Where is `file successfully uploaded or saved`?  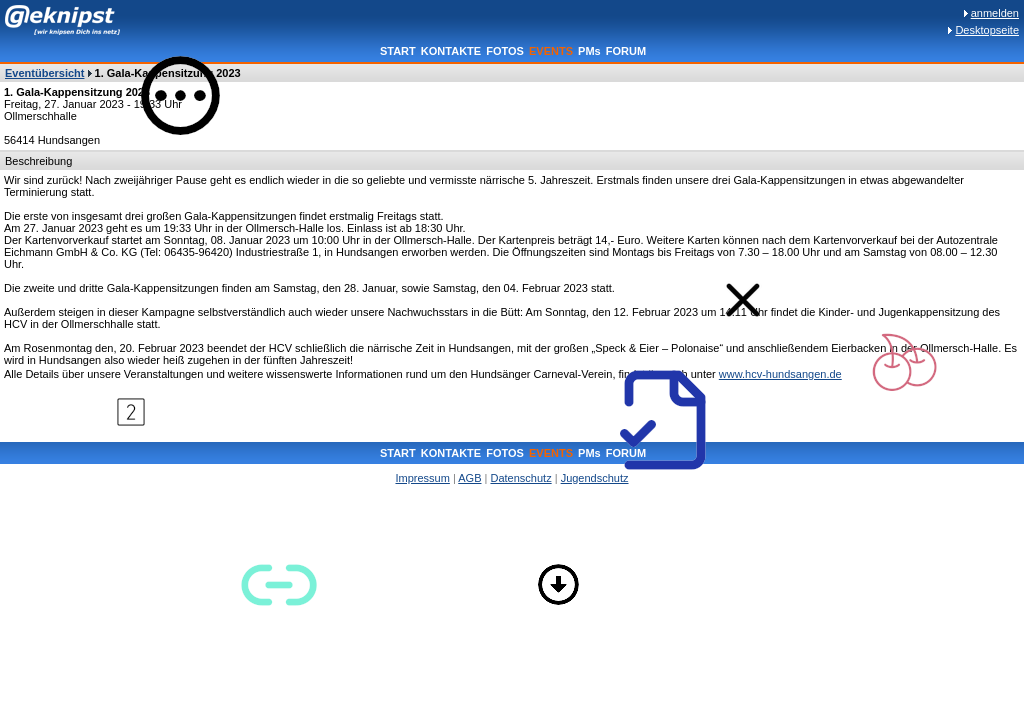
file successfully uploaded or saved is located at coordinates (665, 420).